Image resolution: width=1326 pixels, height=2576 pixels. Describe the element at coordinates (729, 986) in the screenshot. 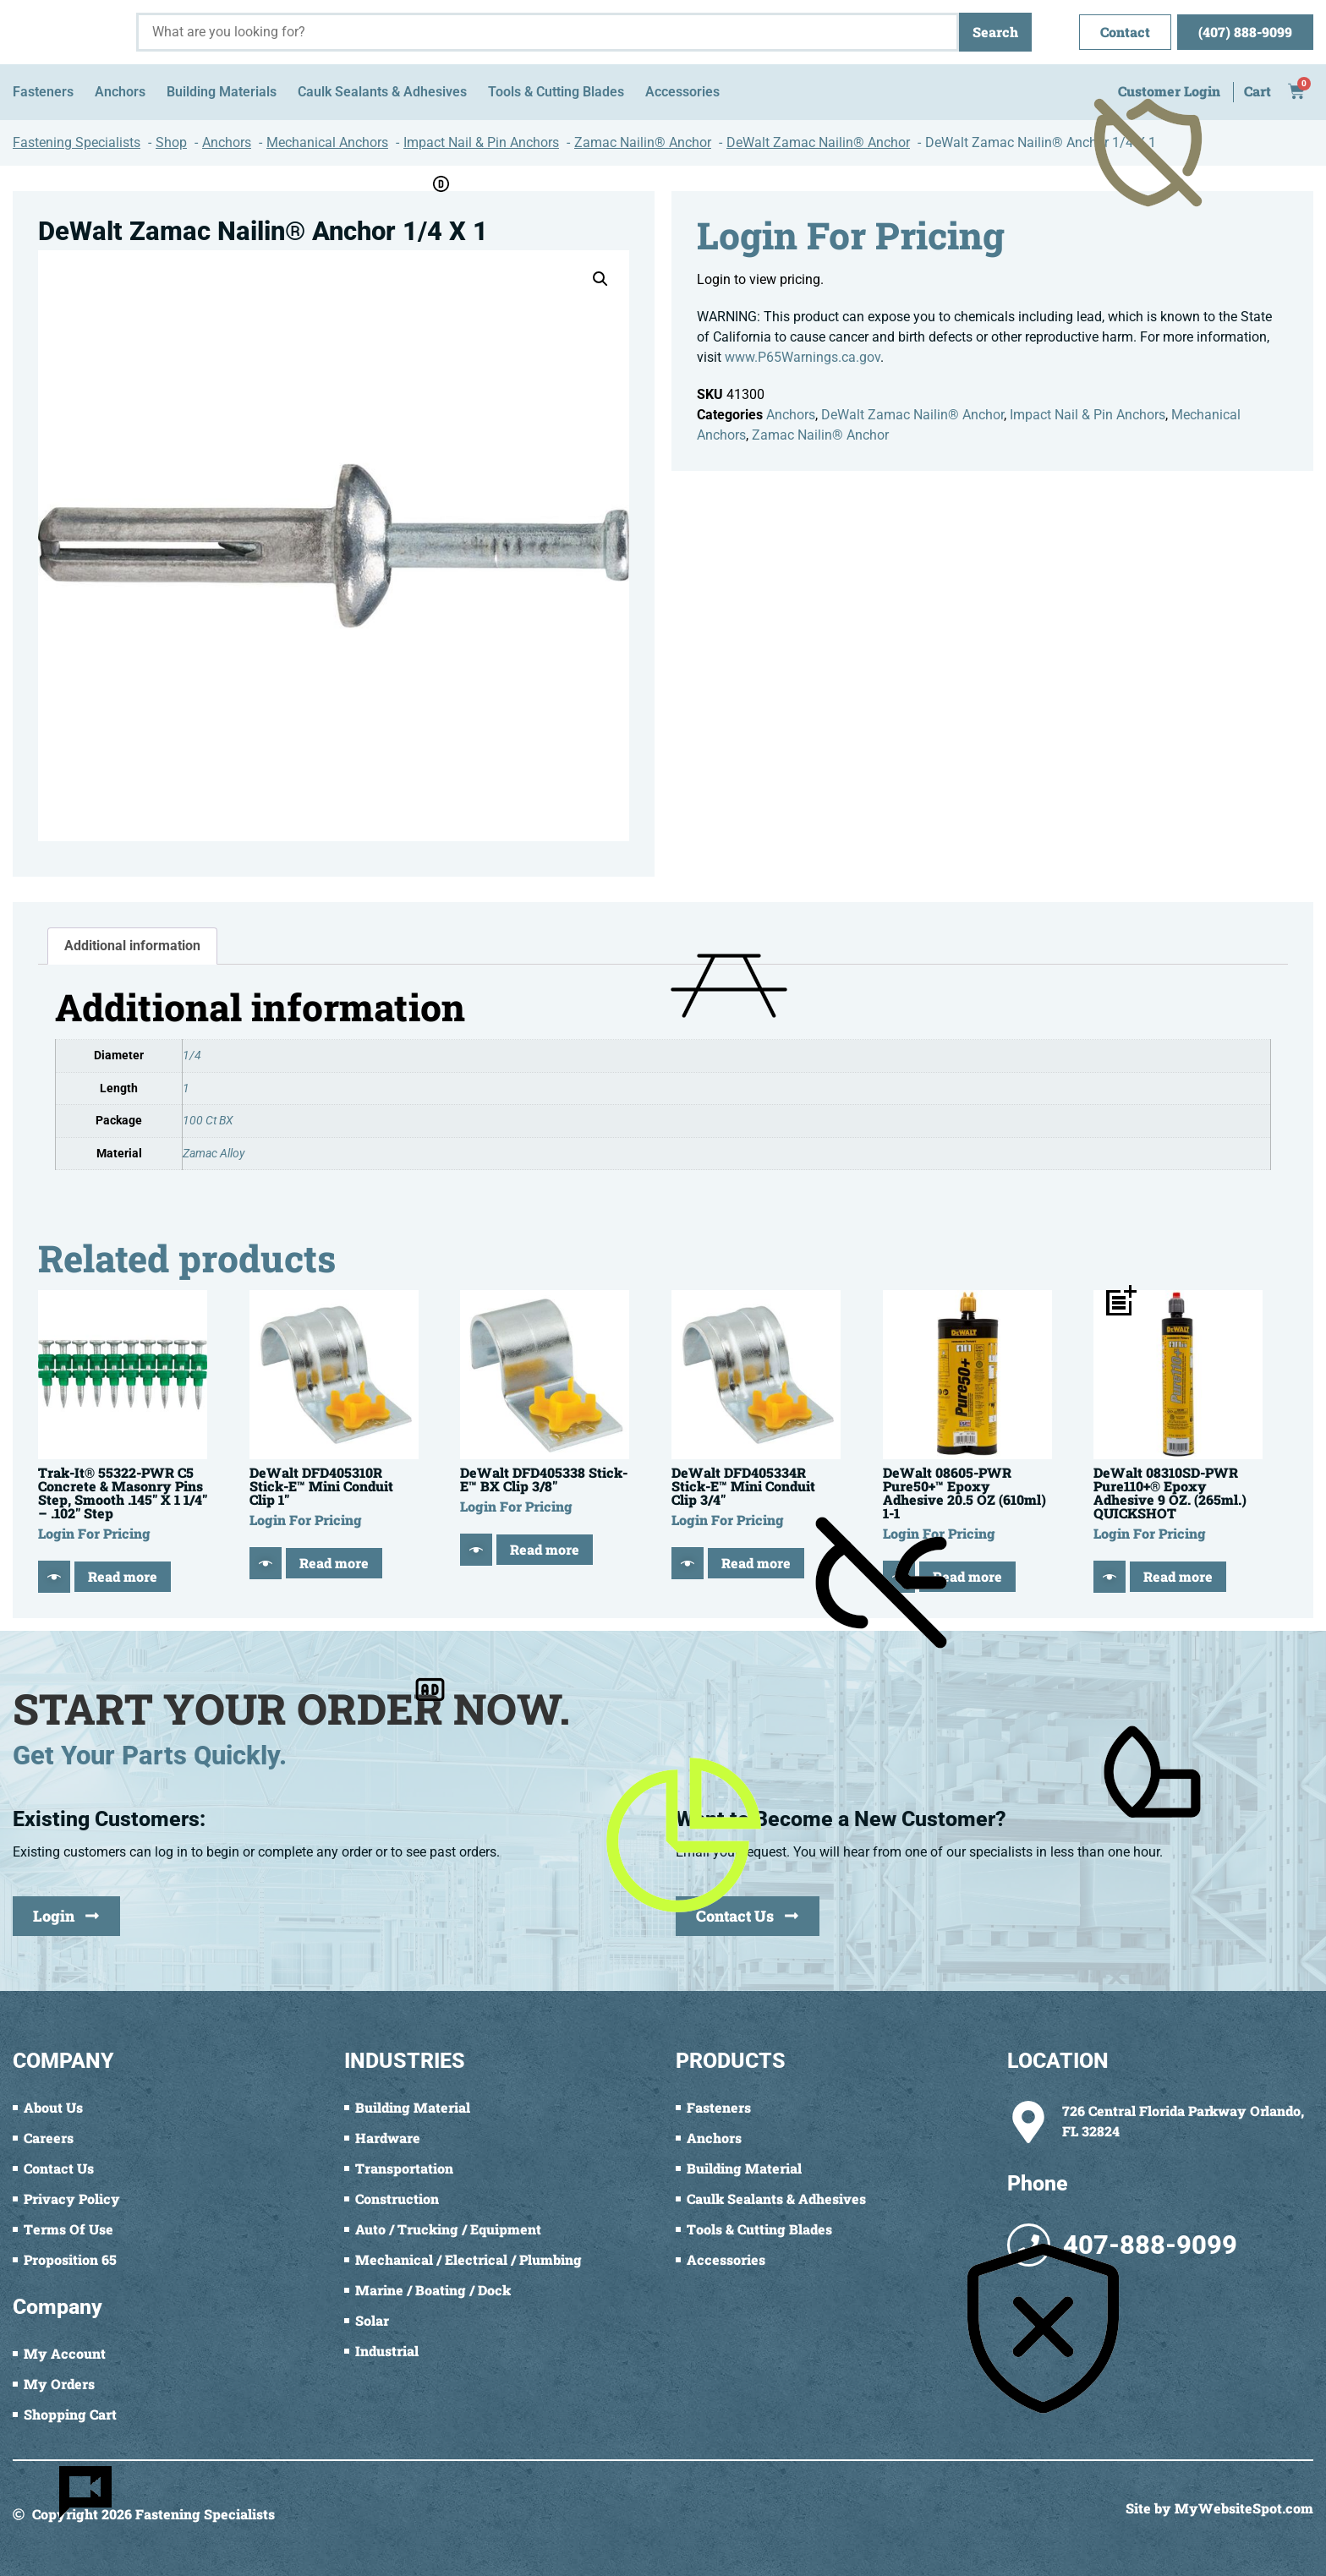

I see `view nearby picnic areas` at that location.